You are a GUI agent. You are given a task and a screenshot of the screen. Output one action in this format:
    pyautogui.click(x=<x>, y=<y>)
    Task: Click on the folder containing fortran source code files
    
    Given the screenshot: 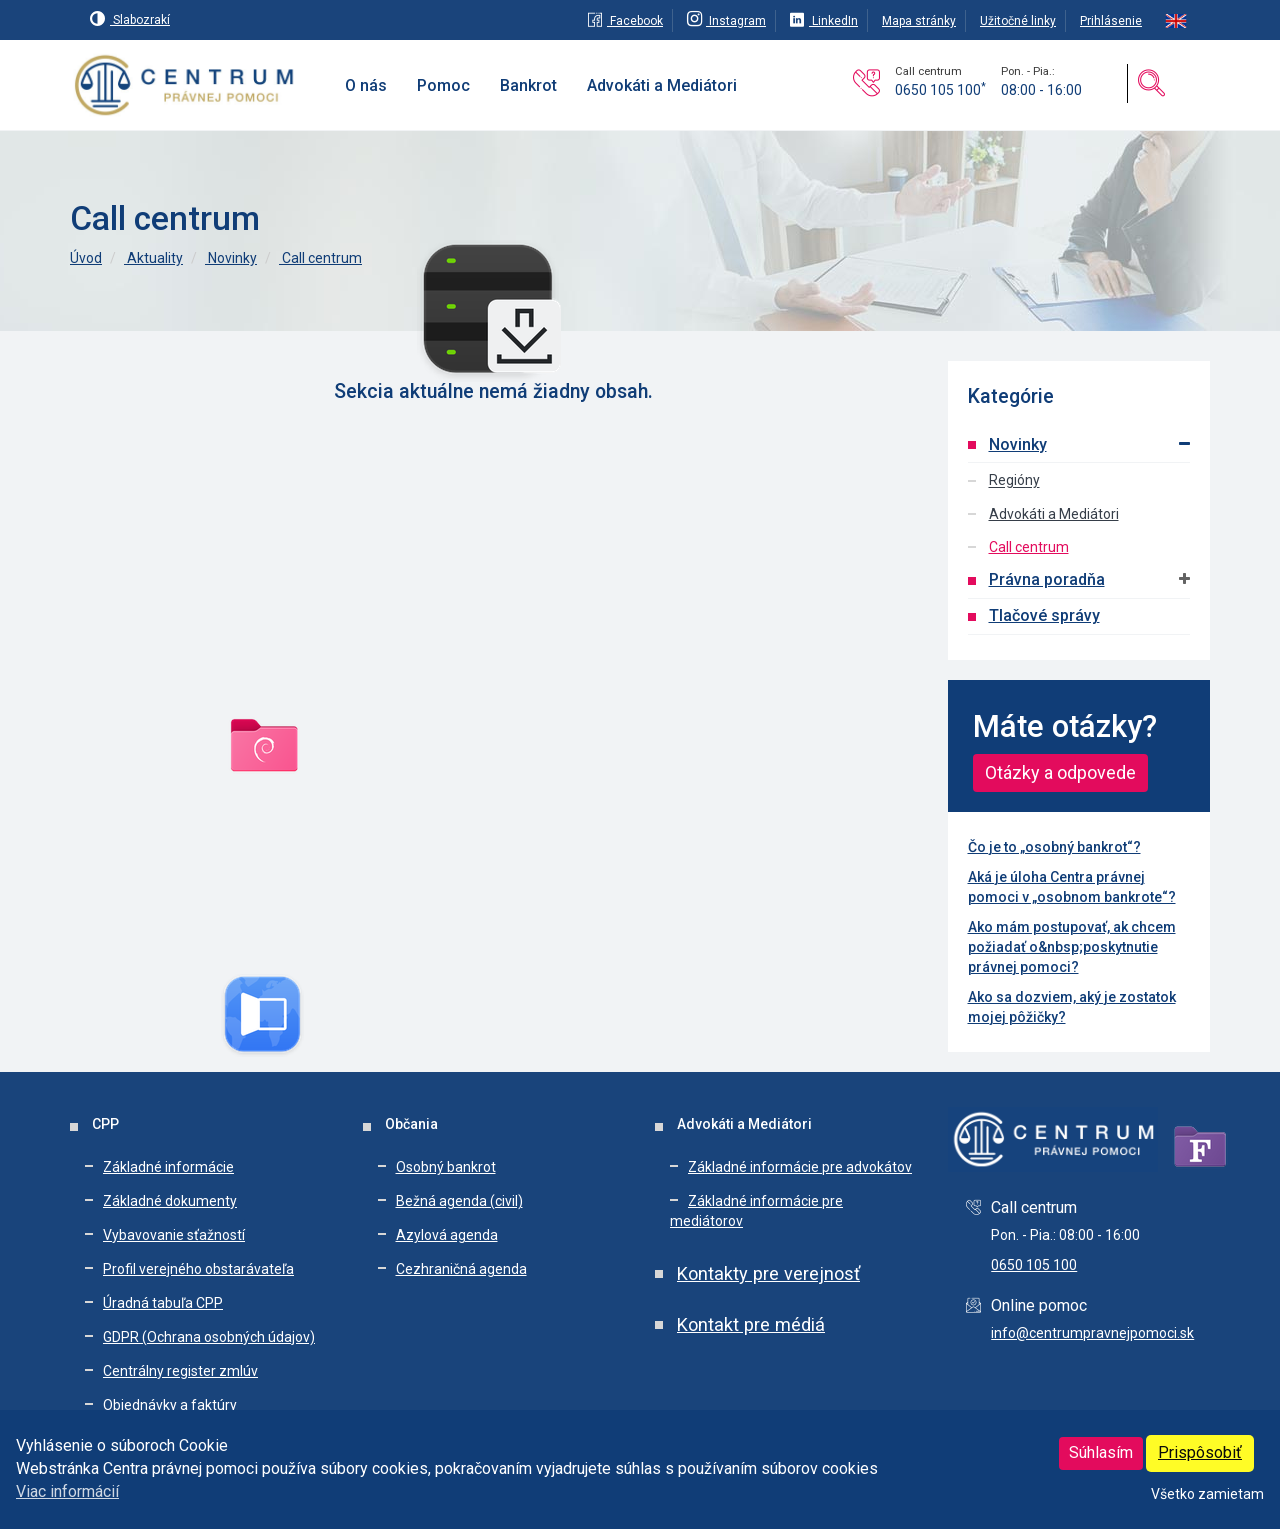 What is the action you would take?
    pyautogui.click(x=1200, y=1148)
    